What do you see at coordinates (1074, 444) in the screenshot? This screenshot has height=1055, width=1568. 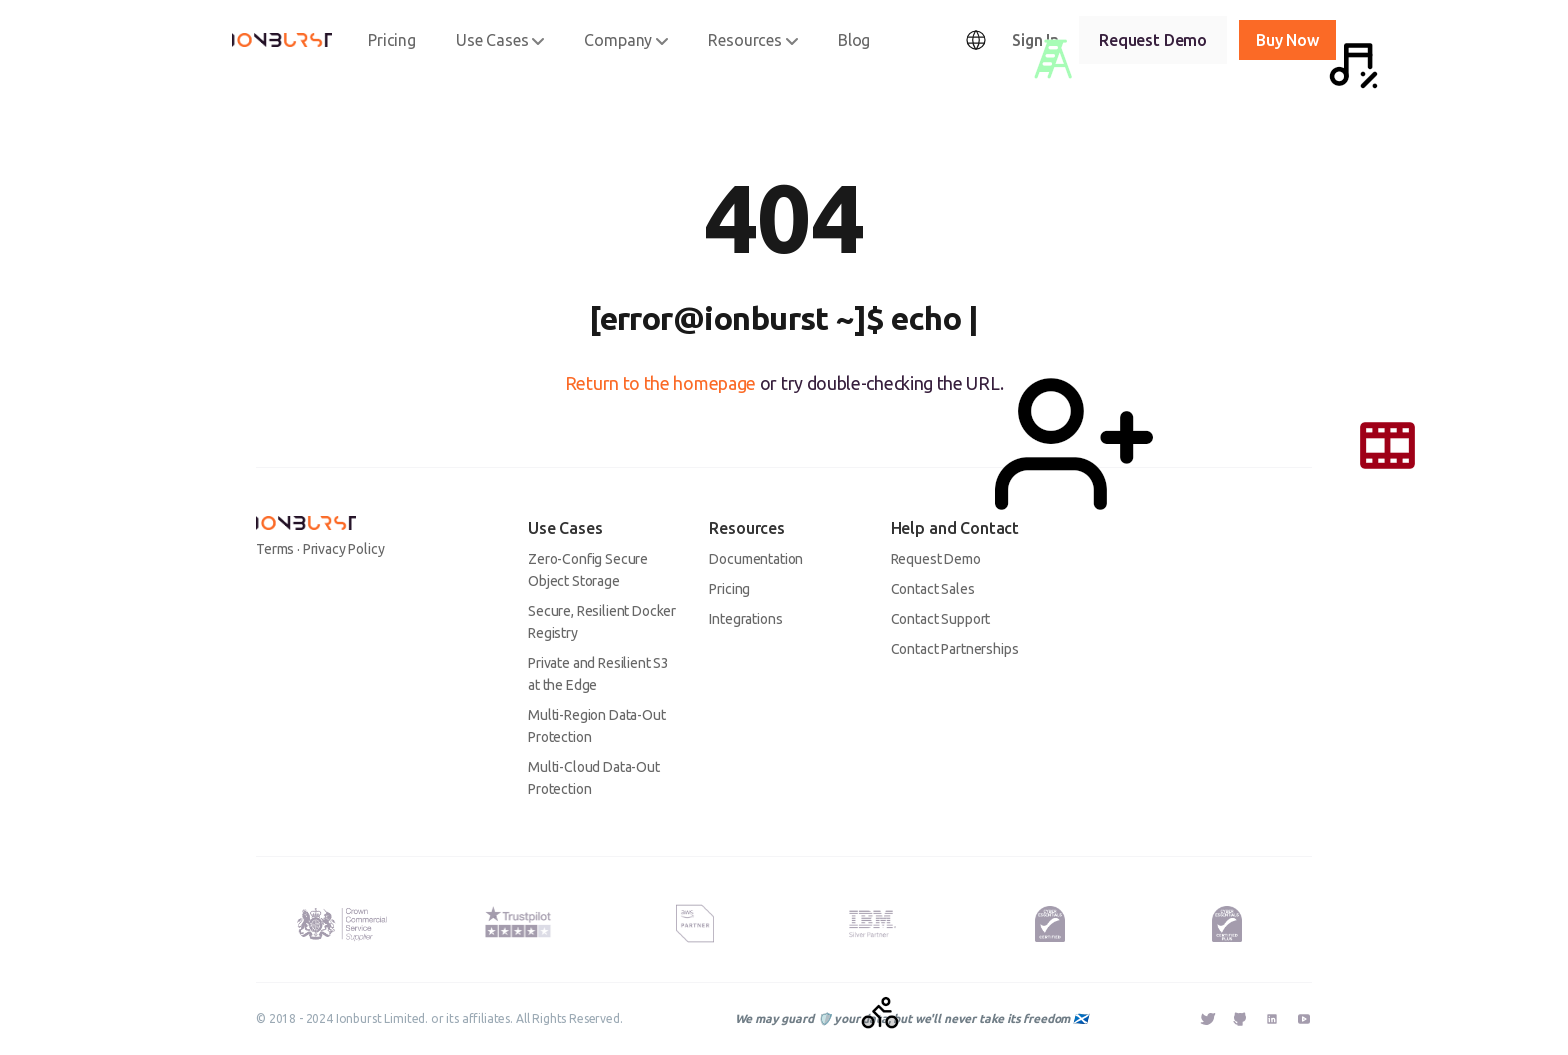 I see `add a new contact or friend` at bounding box center [1074, 444].